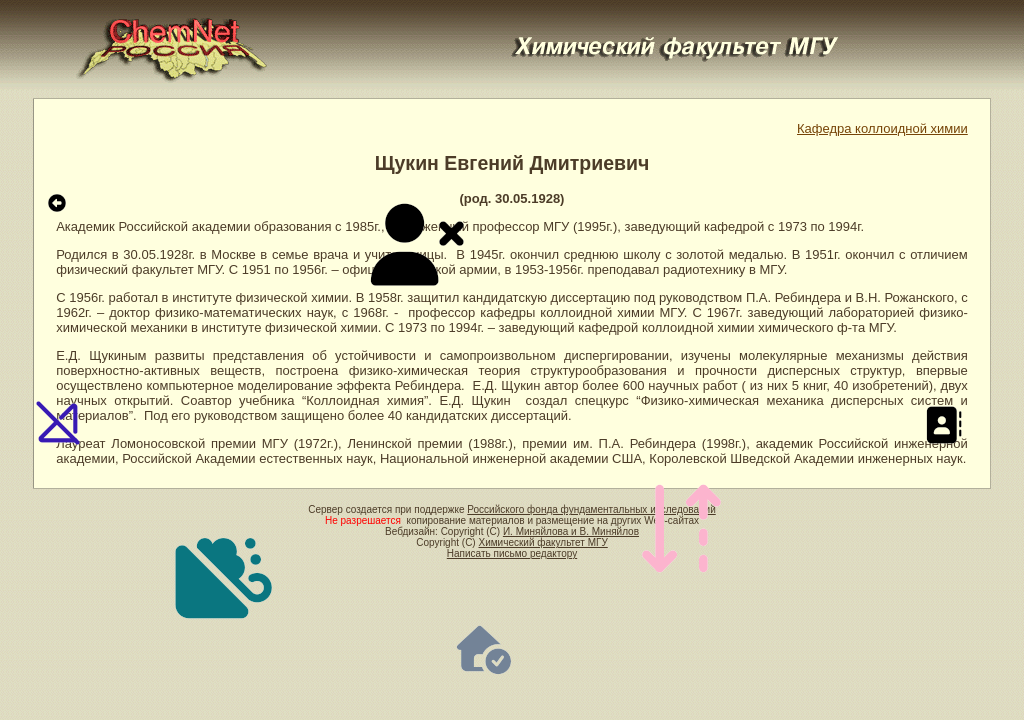 Image resolution: width=1024 pixels, height=720 pixels. I want to click on go back to the previous screen, so click(57, 203).